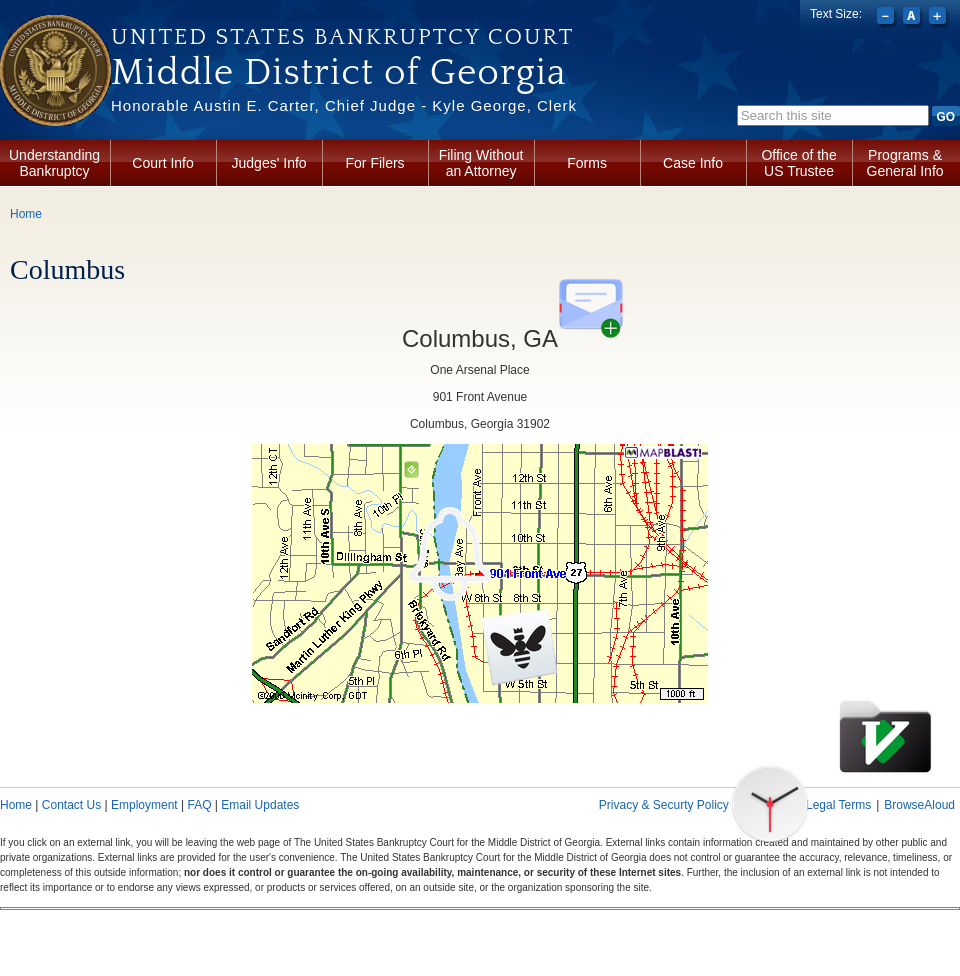 Image resolution: width=960 pixels, height=976 pixels. What do you see at coordinates (450, 554) in the screenshot?
I see `notifications are currently disabled` at bounding box center [450, 554].